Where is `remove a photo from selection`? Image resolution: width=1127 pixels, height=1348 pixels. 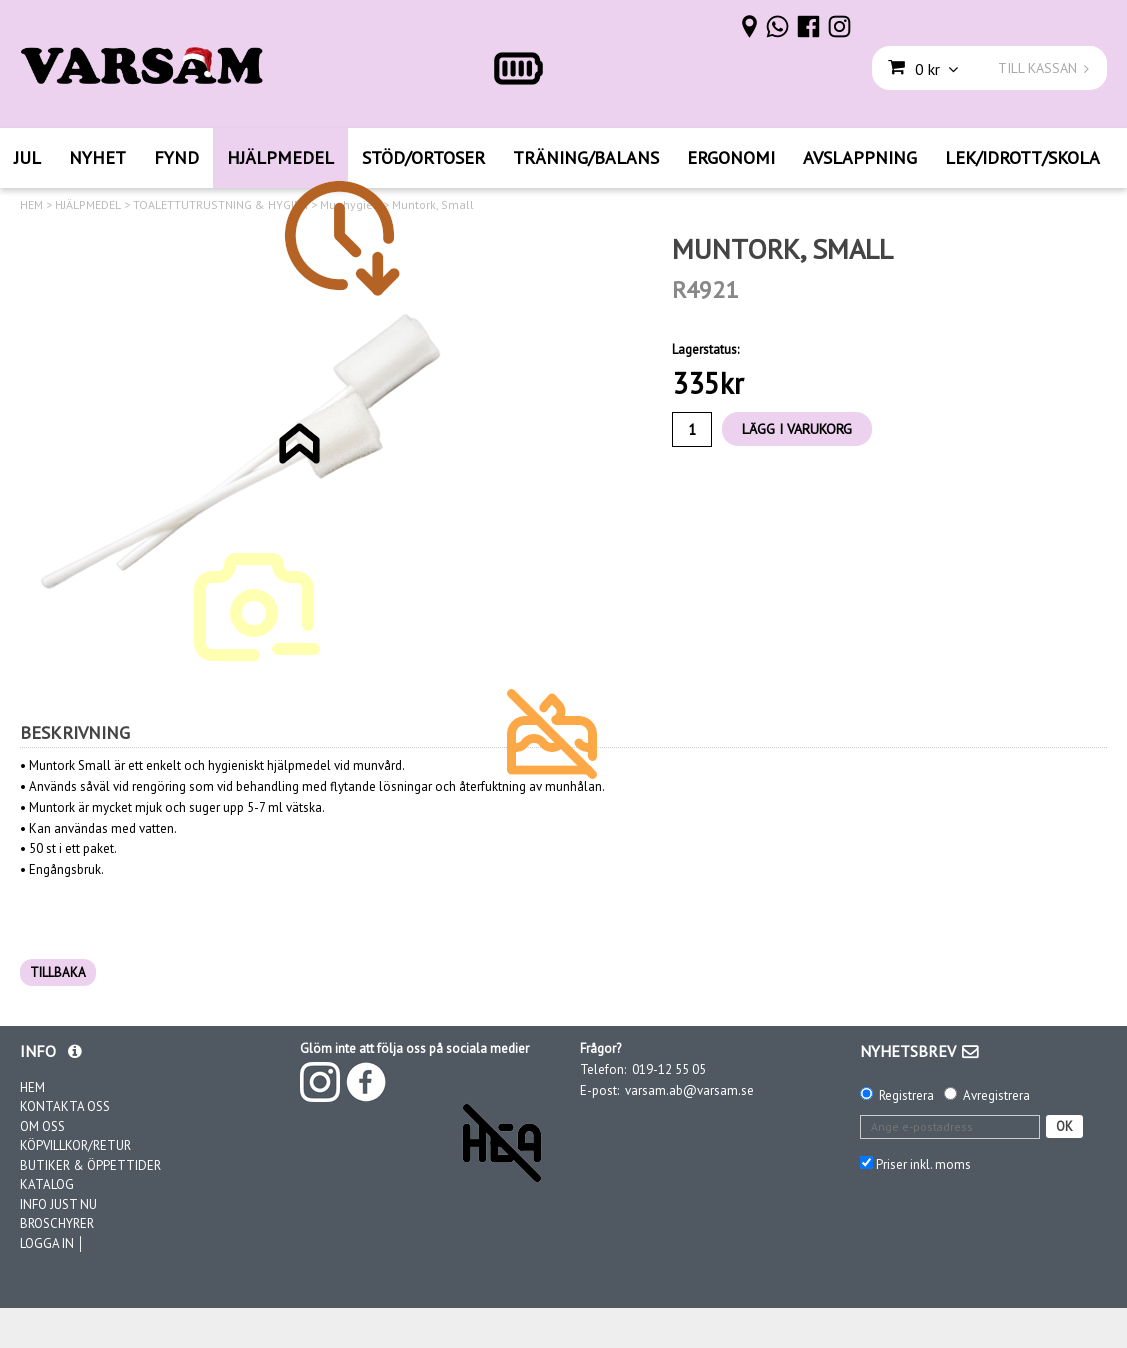
remove a photo from selection is located at coordinates (254, 607).